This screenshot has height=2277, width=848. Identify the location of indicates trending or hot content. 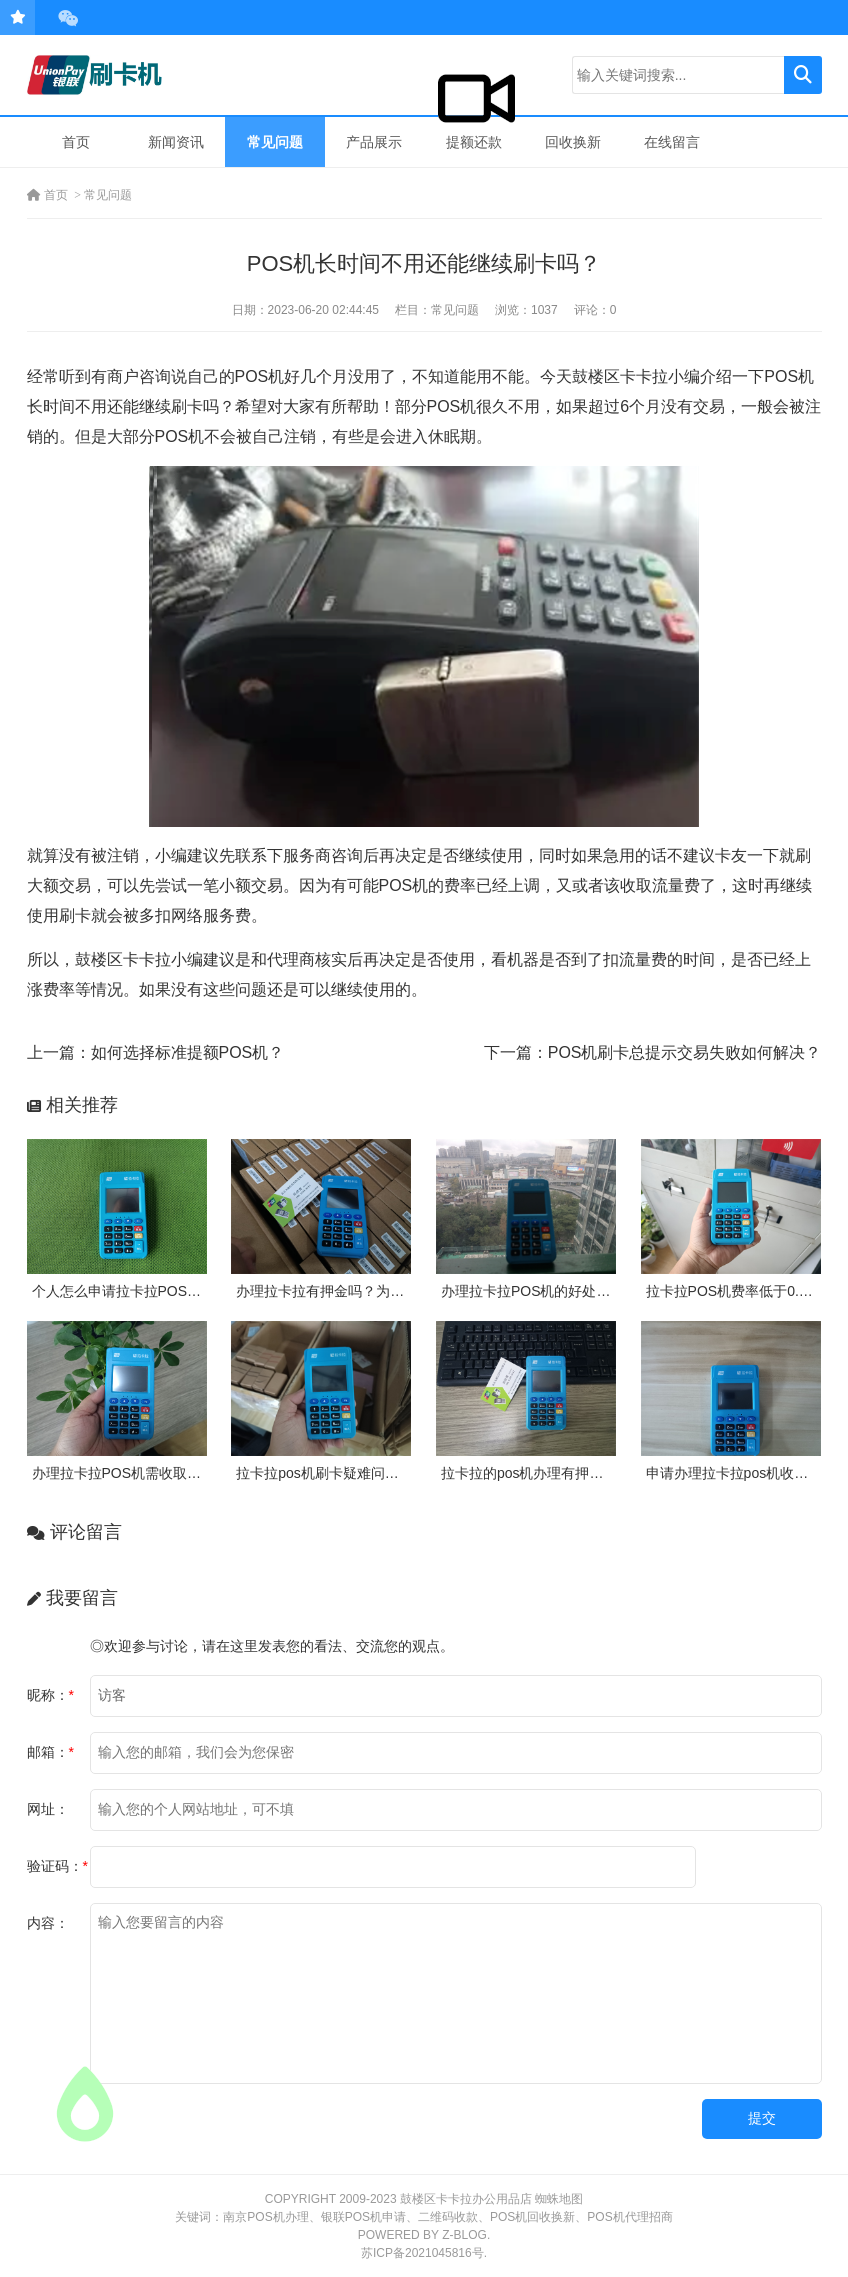
(85, 2104).